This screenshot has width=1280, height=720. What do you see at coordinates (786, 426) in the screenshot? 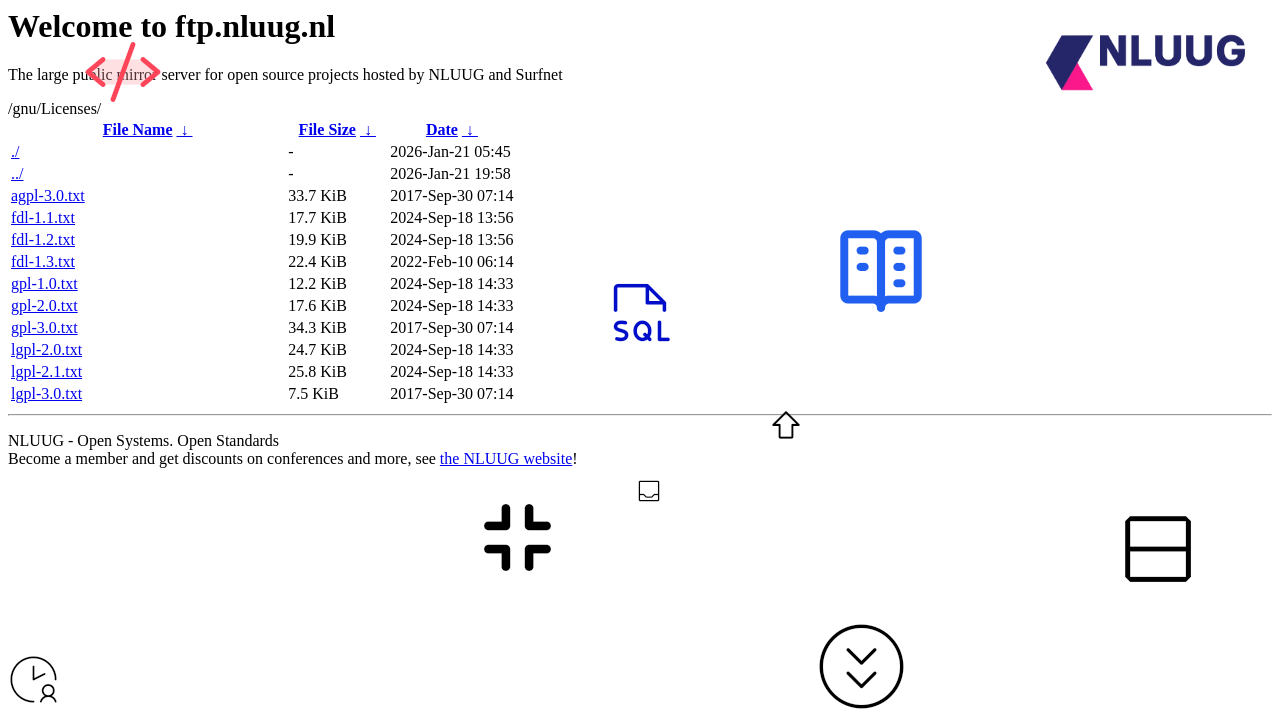
I see `upload a file or content` at bounding box center [786, 426].